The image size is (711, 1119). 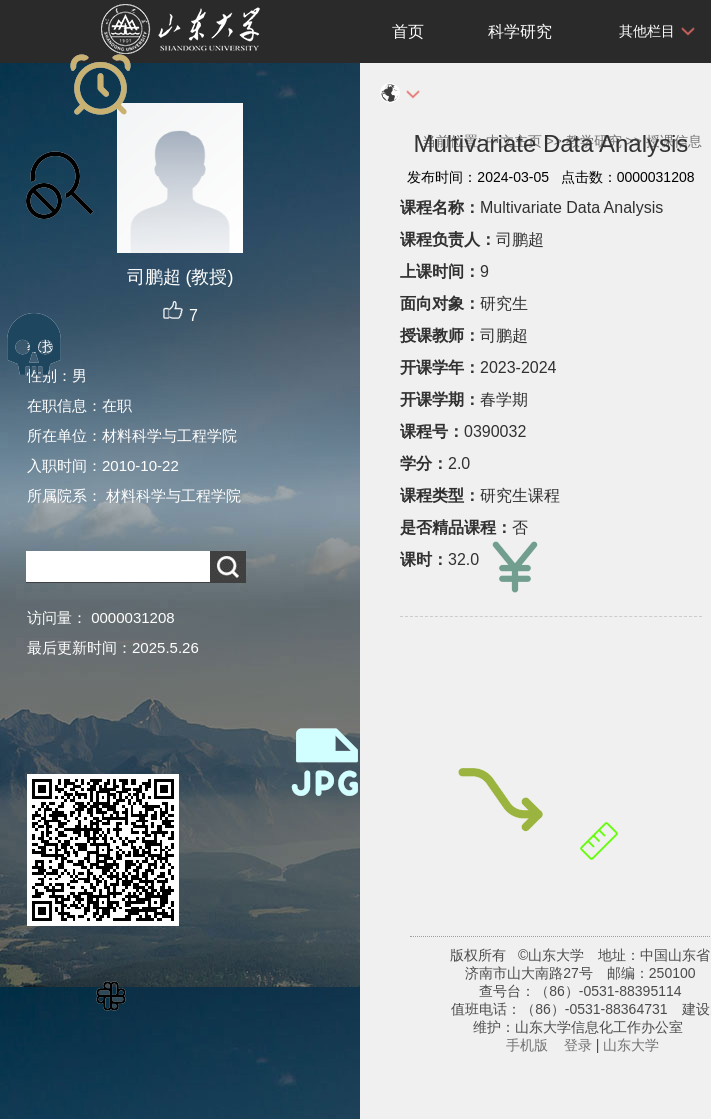 I want to click on access measurement tools, so click(x=599, y=841).